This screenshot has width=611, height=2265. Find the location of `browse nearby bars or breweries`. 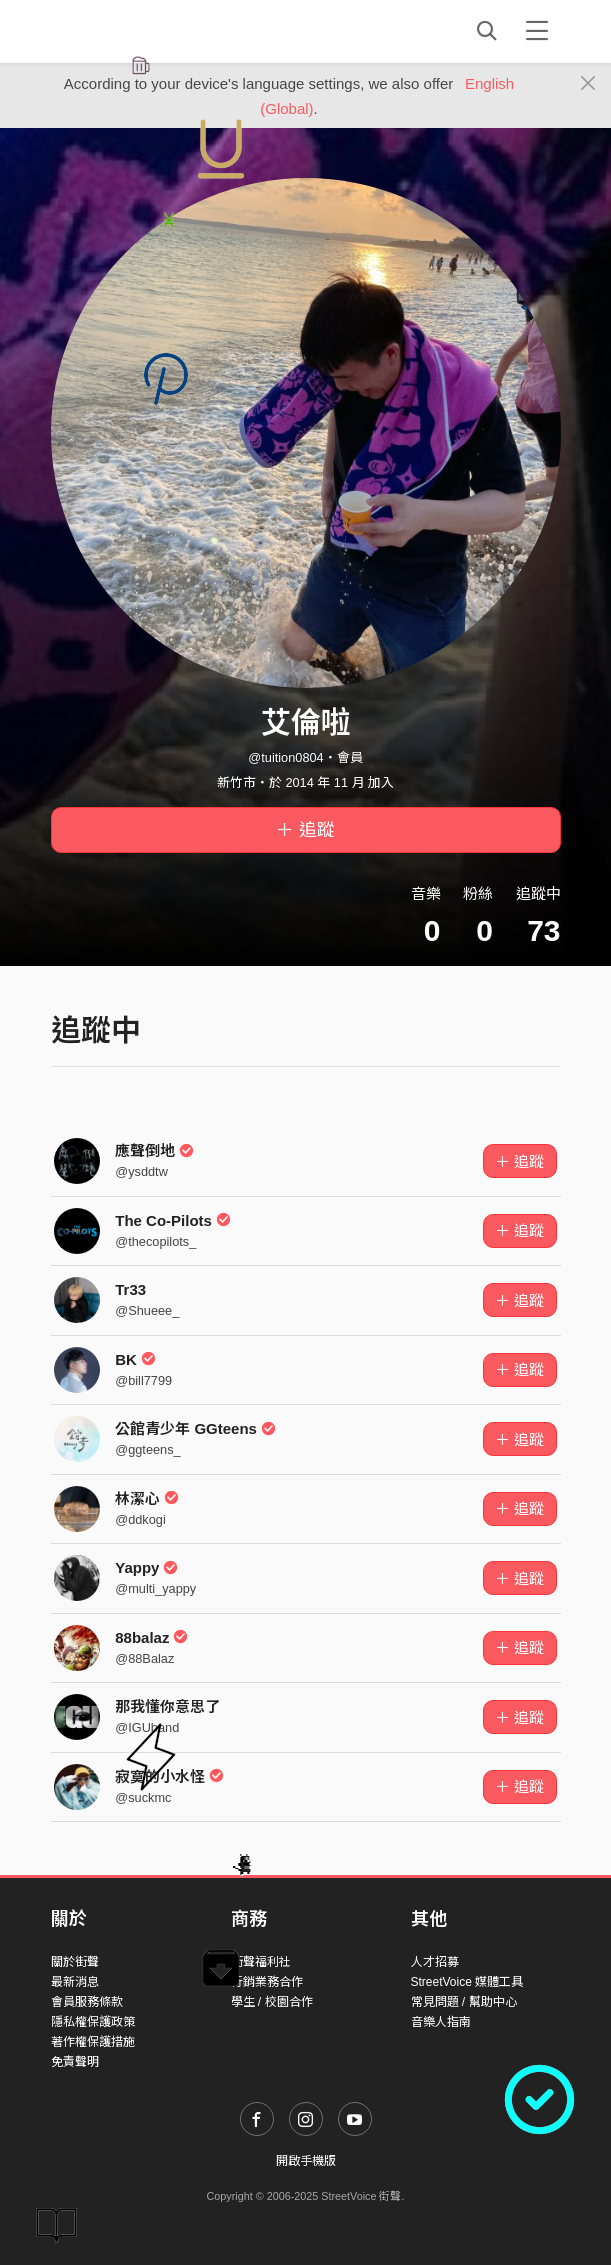

browse nearby bars or breweries is located at coordinates (140, 66).